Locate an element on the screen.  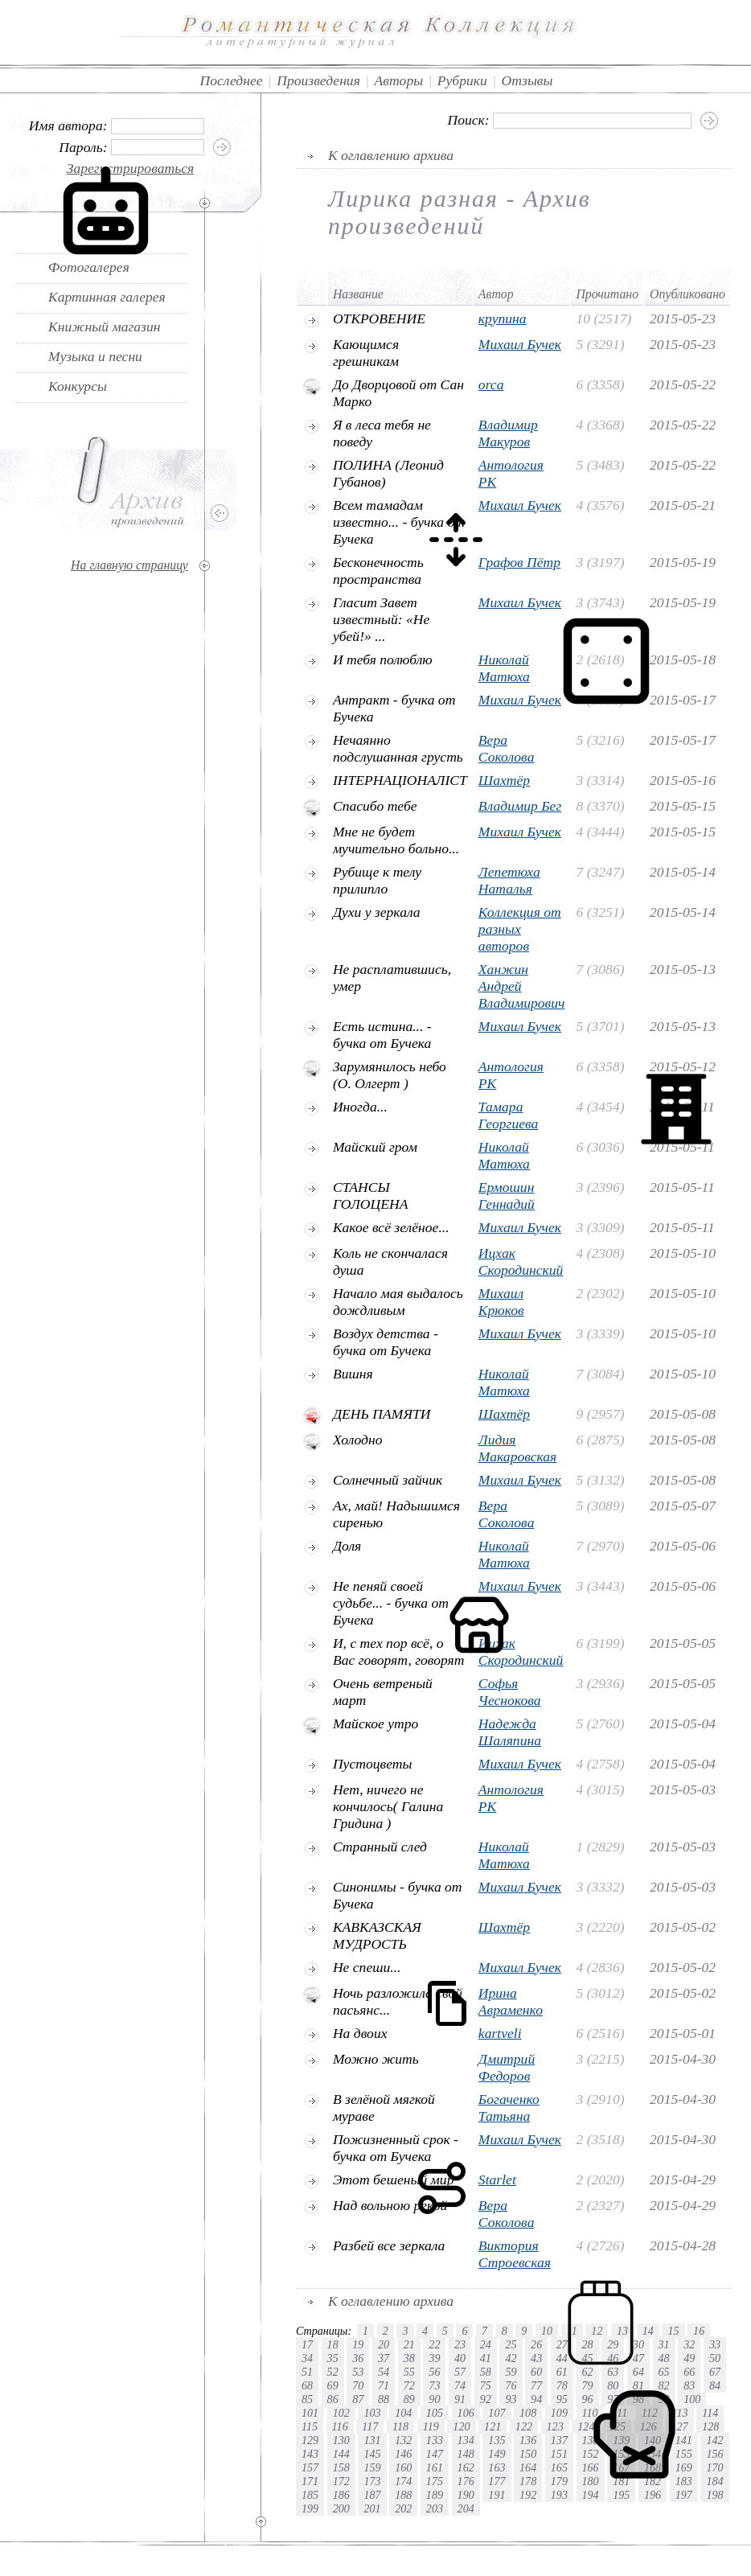
view office or workplace location is located at coordinates (676, 1109).